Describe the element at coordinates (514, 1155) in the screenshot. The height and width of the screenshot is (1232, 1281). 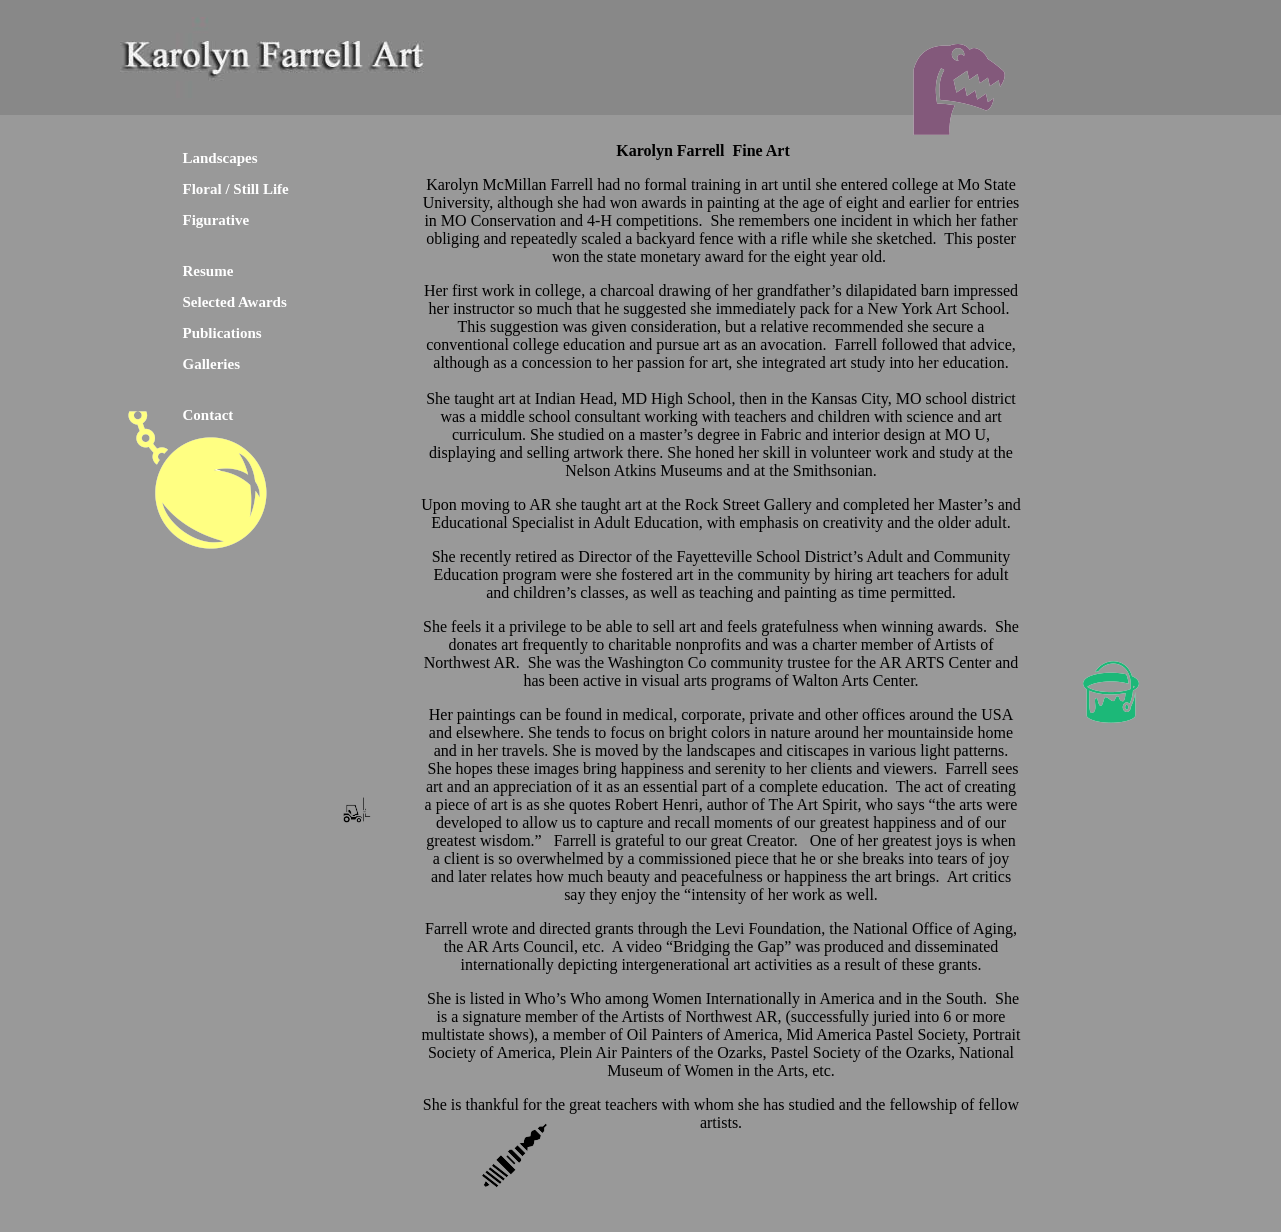
I see `view engine or vehicle diagnostics` at that location.